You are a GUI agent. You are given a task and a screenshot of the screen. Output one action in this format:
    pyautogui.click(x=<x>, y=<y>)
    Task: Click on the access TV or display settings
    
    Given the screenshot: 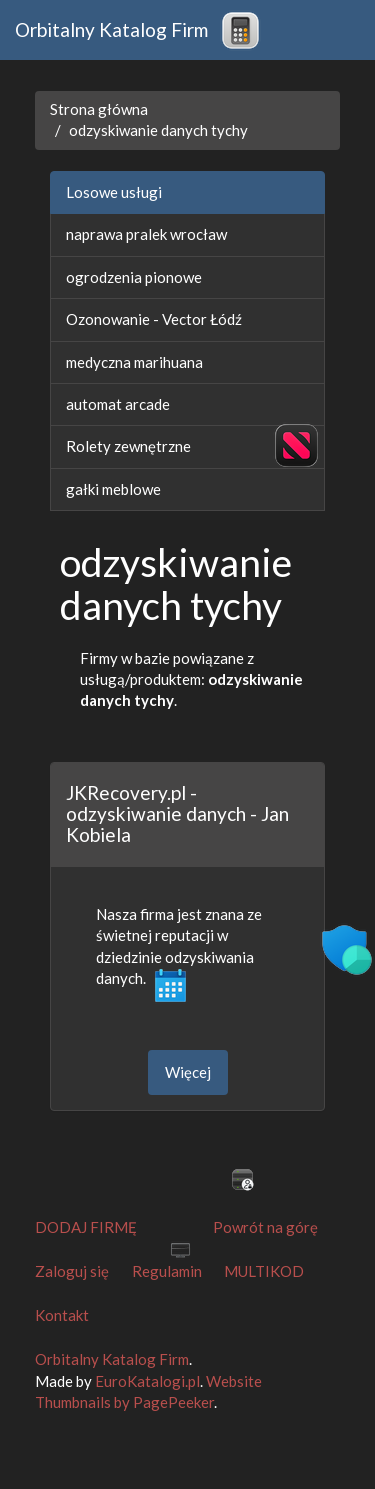 What is the action you would take?
    pyautogui.click(x=180, y=1249)
    